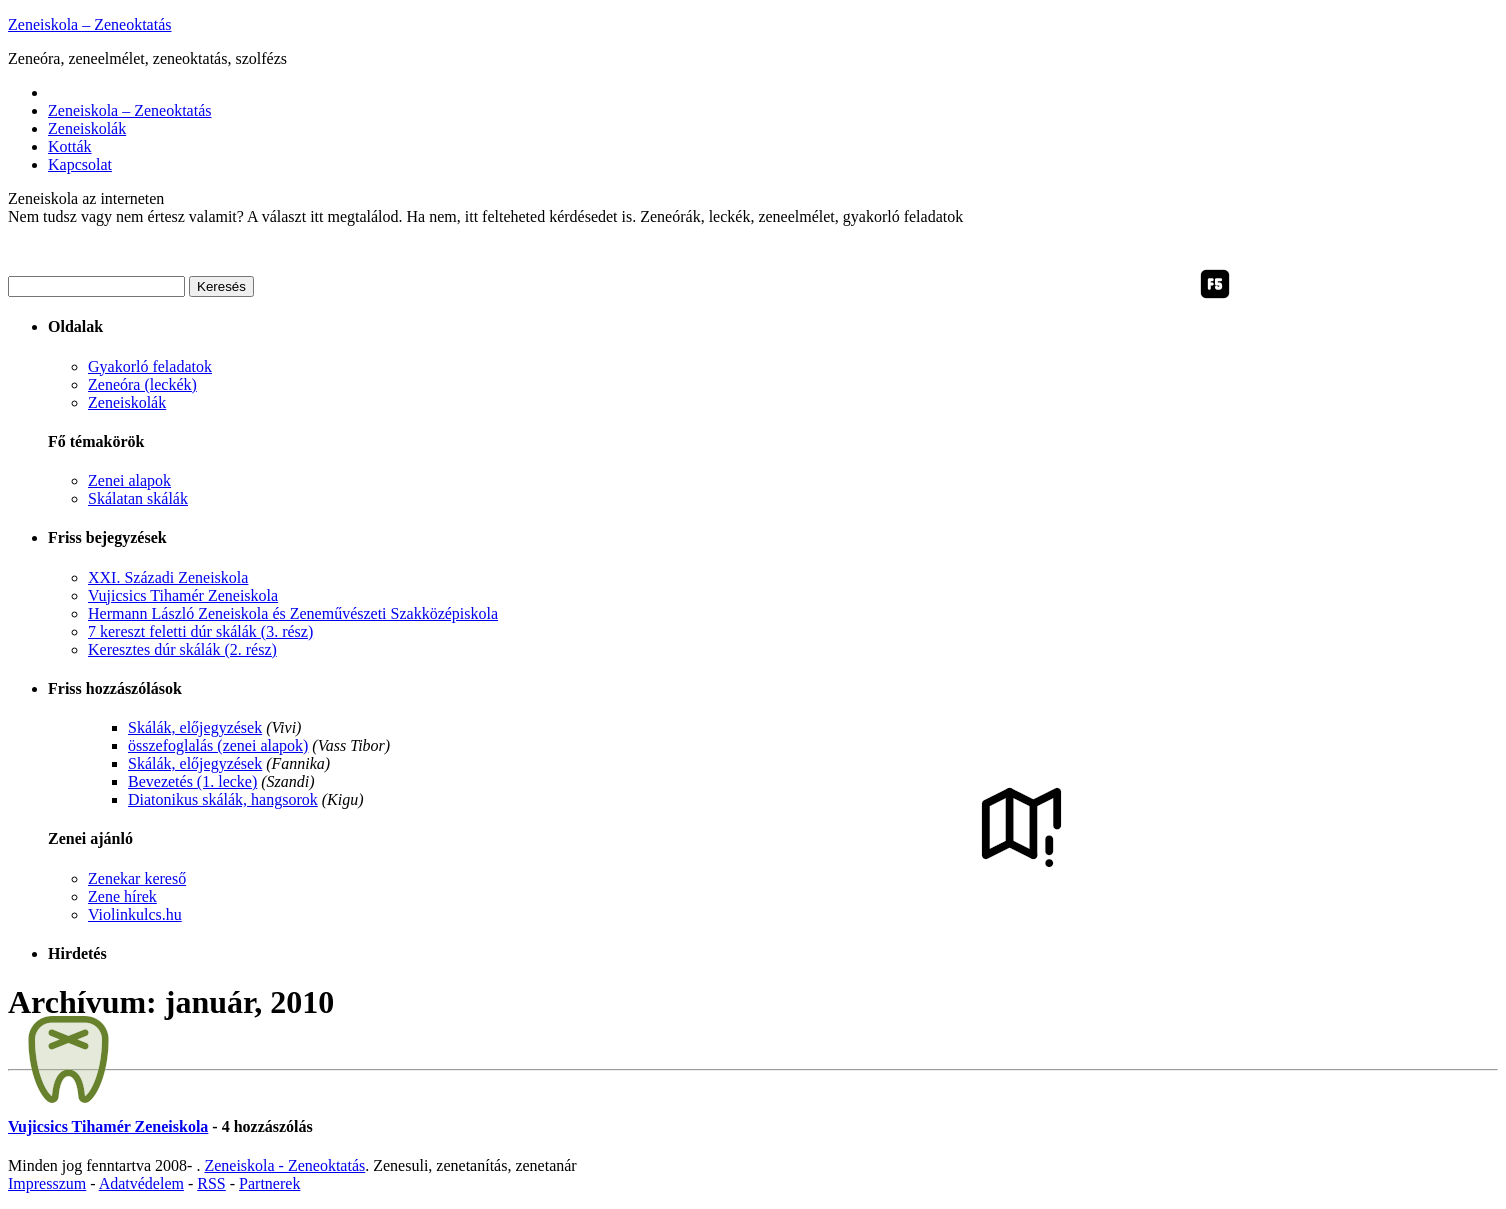 This screenshot has width=1506, height=1209. I want to click on press F5 to refresh the page, so click(1215, 284).